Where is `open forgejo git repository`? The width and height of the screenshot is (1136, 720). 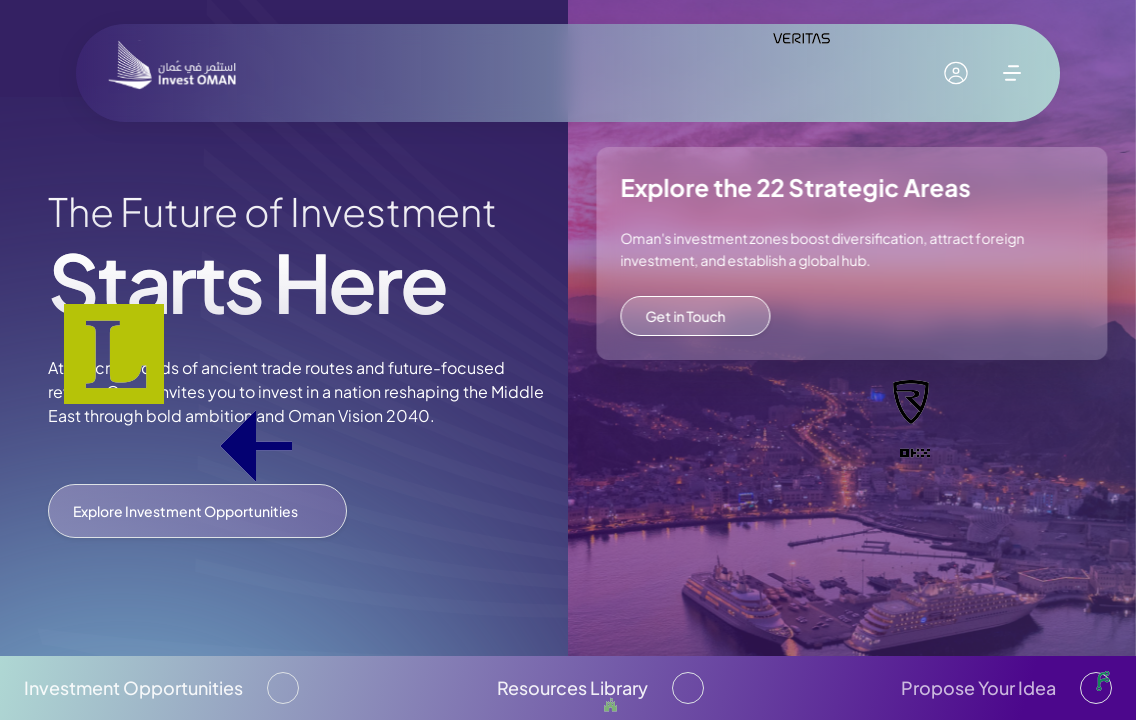 open forgejo git repository is located at coordinates (1103, 681).